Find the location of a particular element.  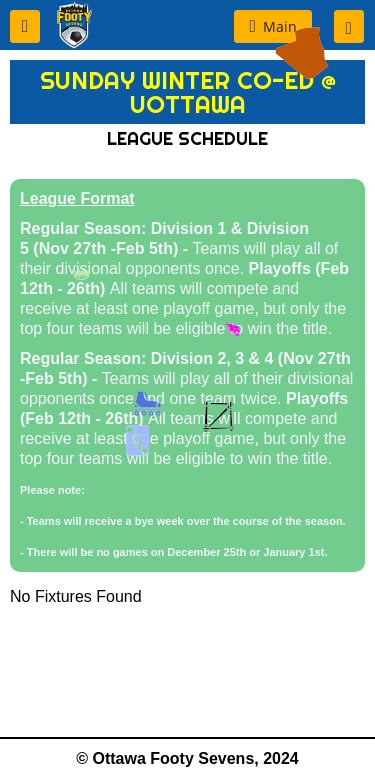

queen of spades playing card is located at coordinates (137, 440).